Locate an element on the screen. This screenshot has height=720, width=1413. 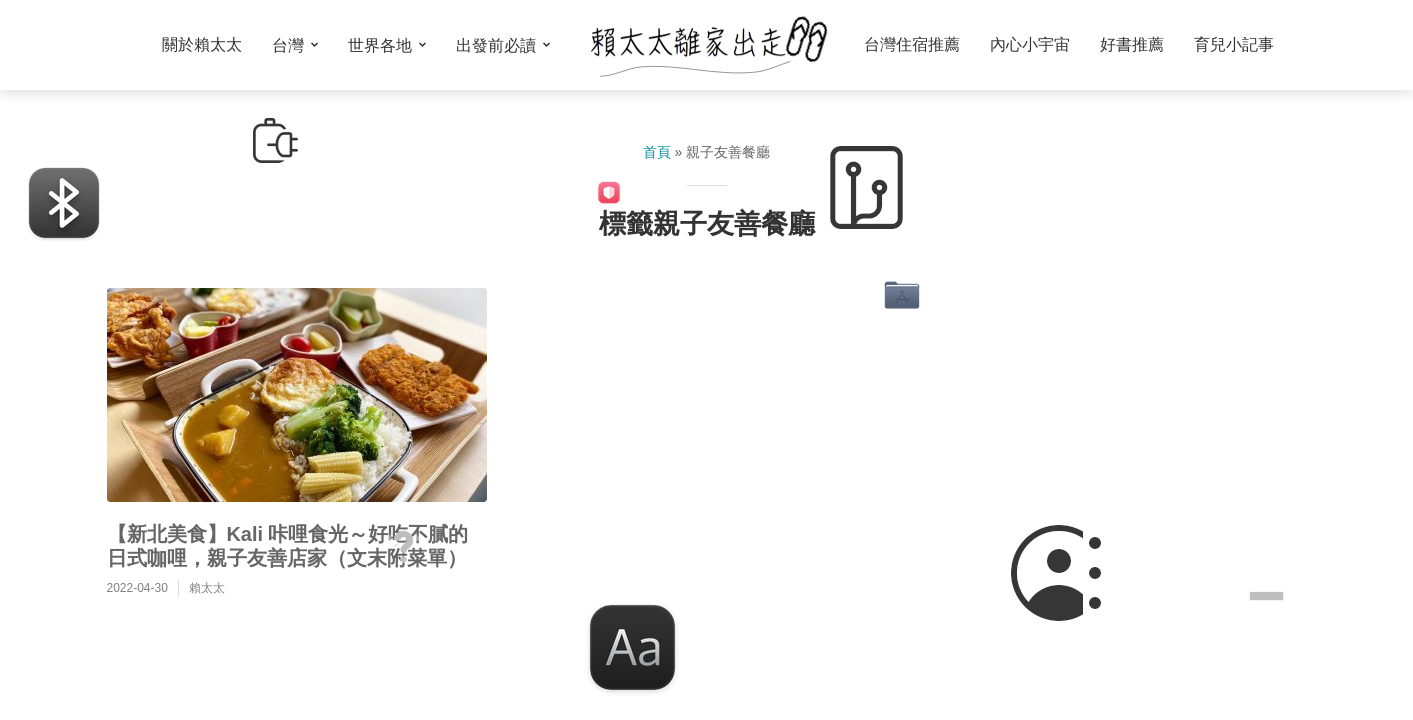
open font management settings is located at coordinates (632, 647).